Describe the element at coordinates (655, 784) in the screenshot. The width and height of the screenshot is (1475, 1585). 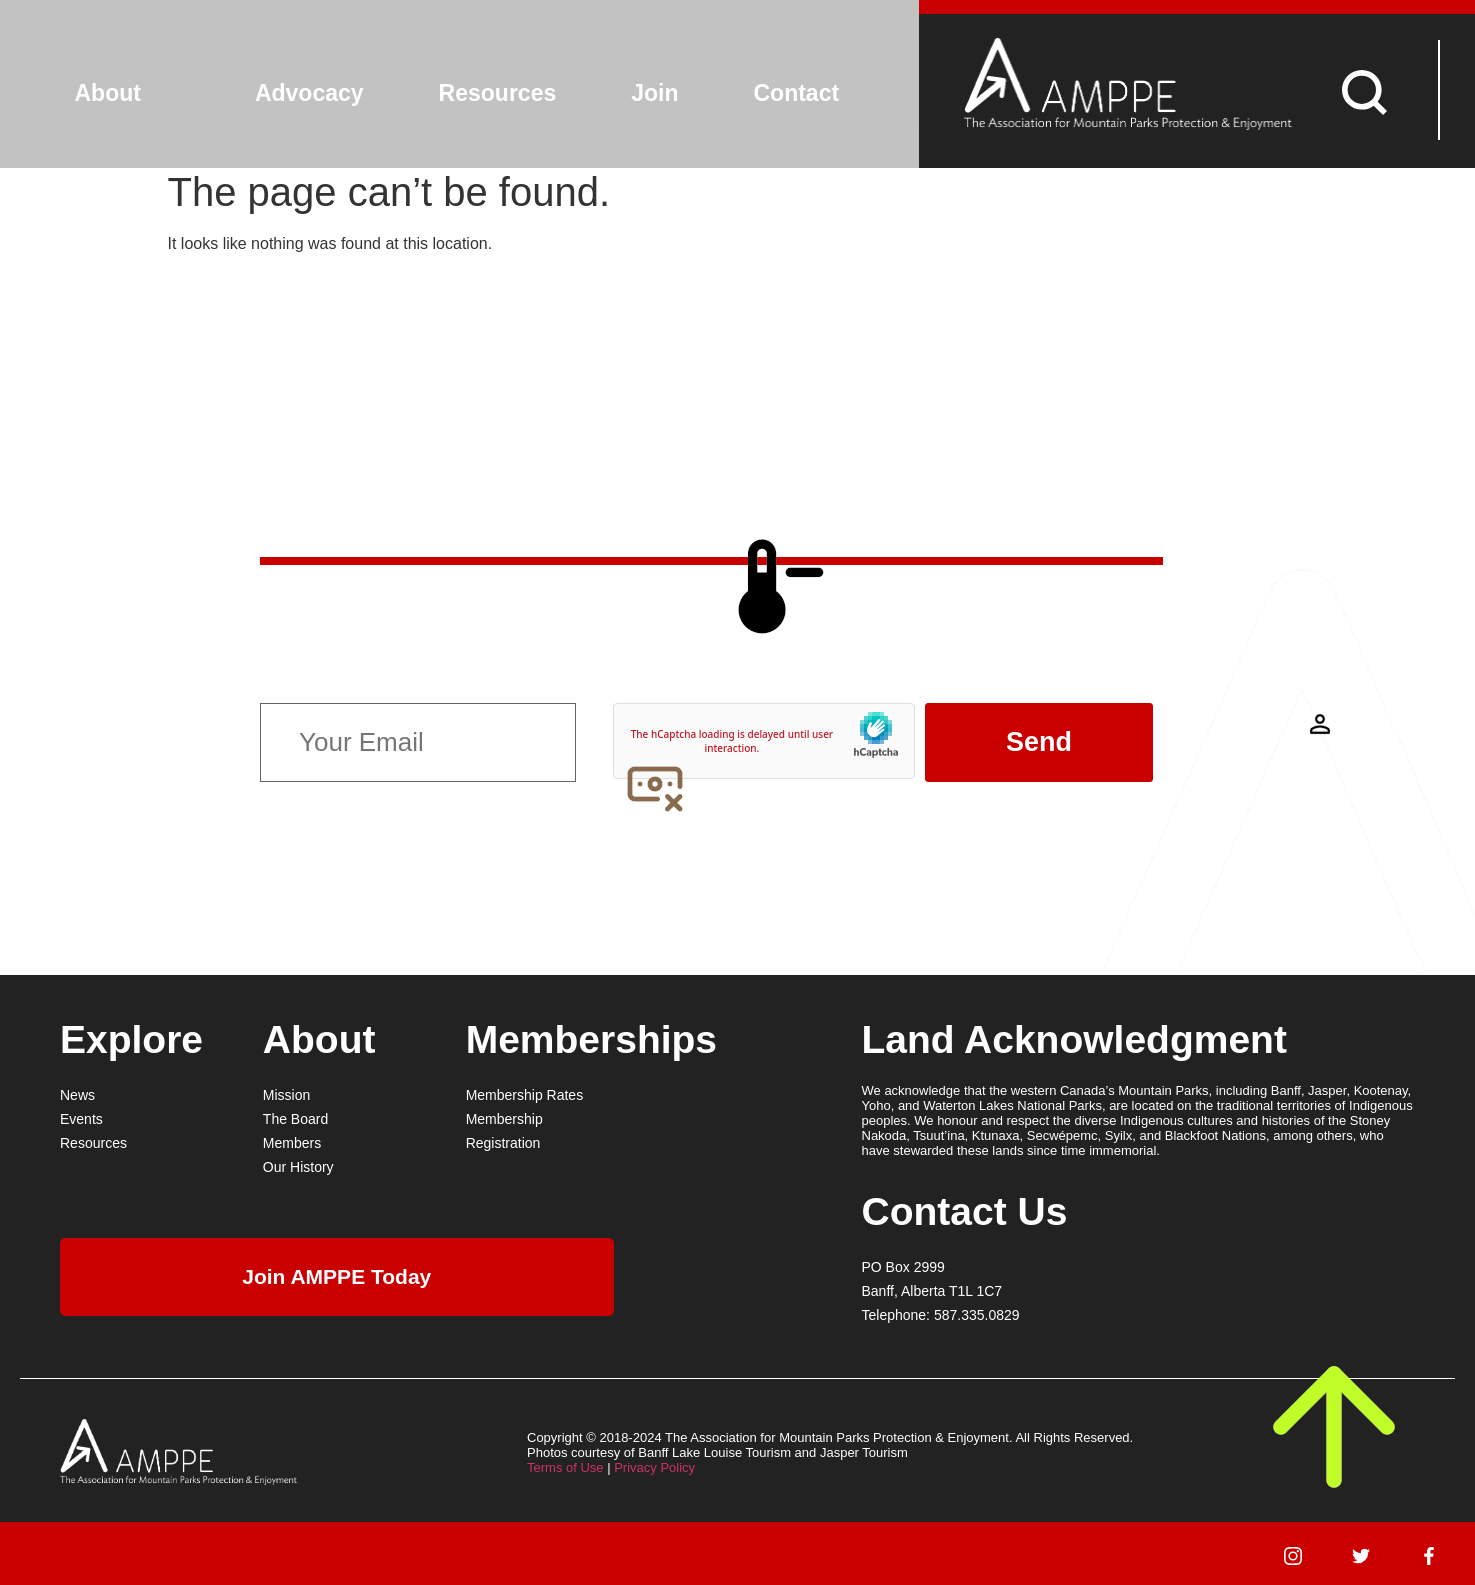
I see `payment declined or failed` at that location.